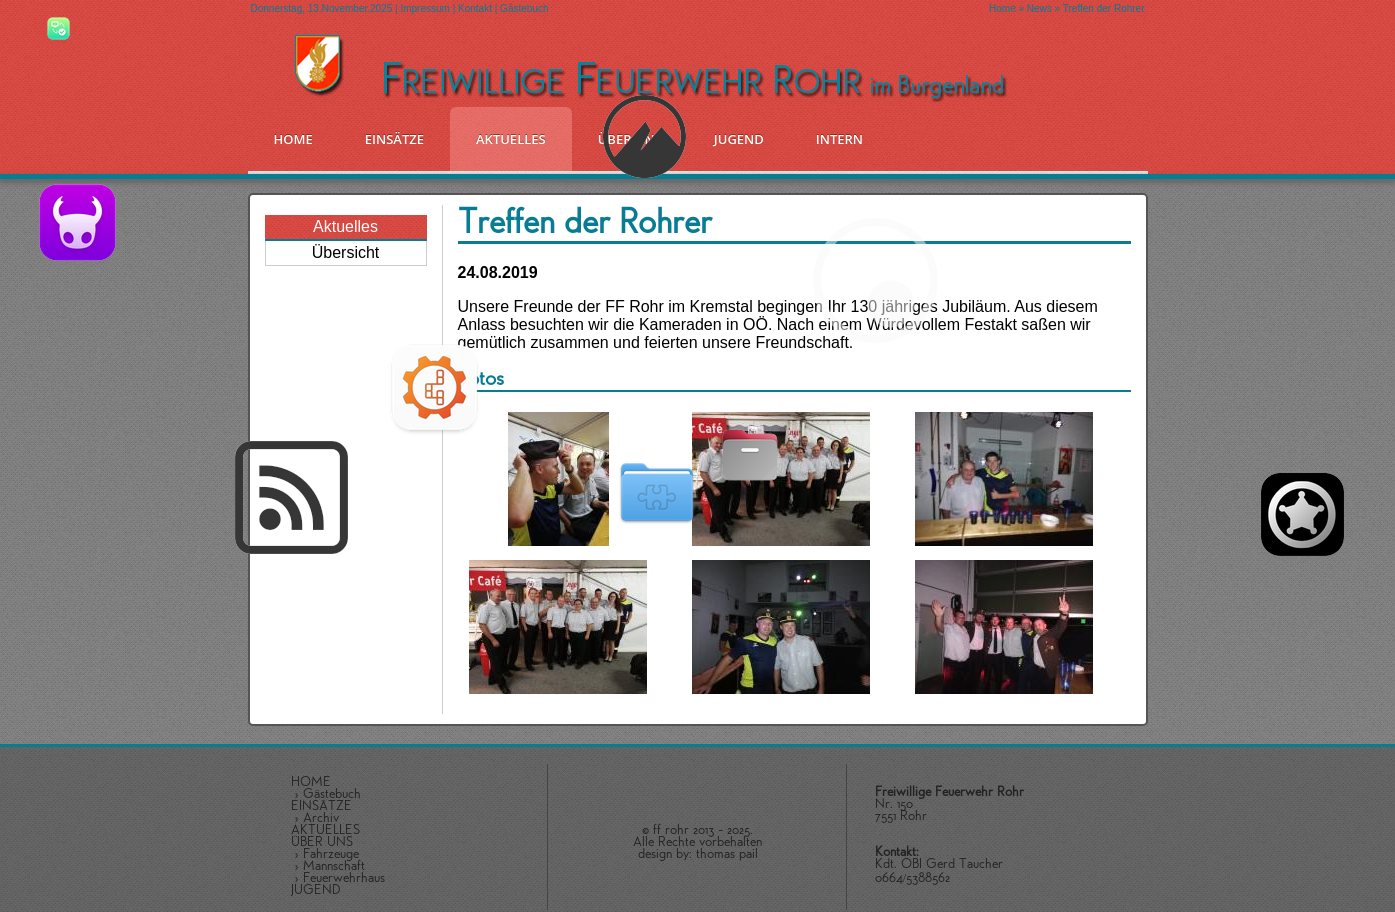  I want to click on access RSS feed reader, so click(291, 497).